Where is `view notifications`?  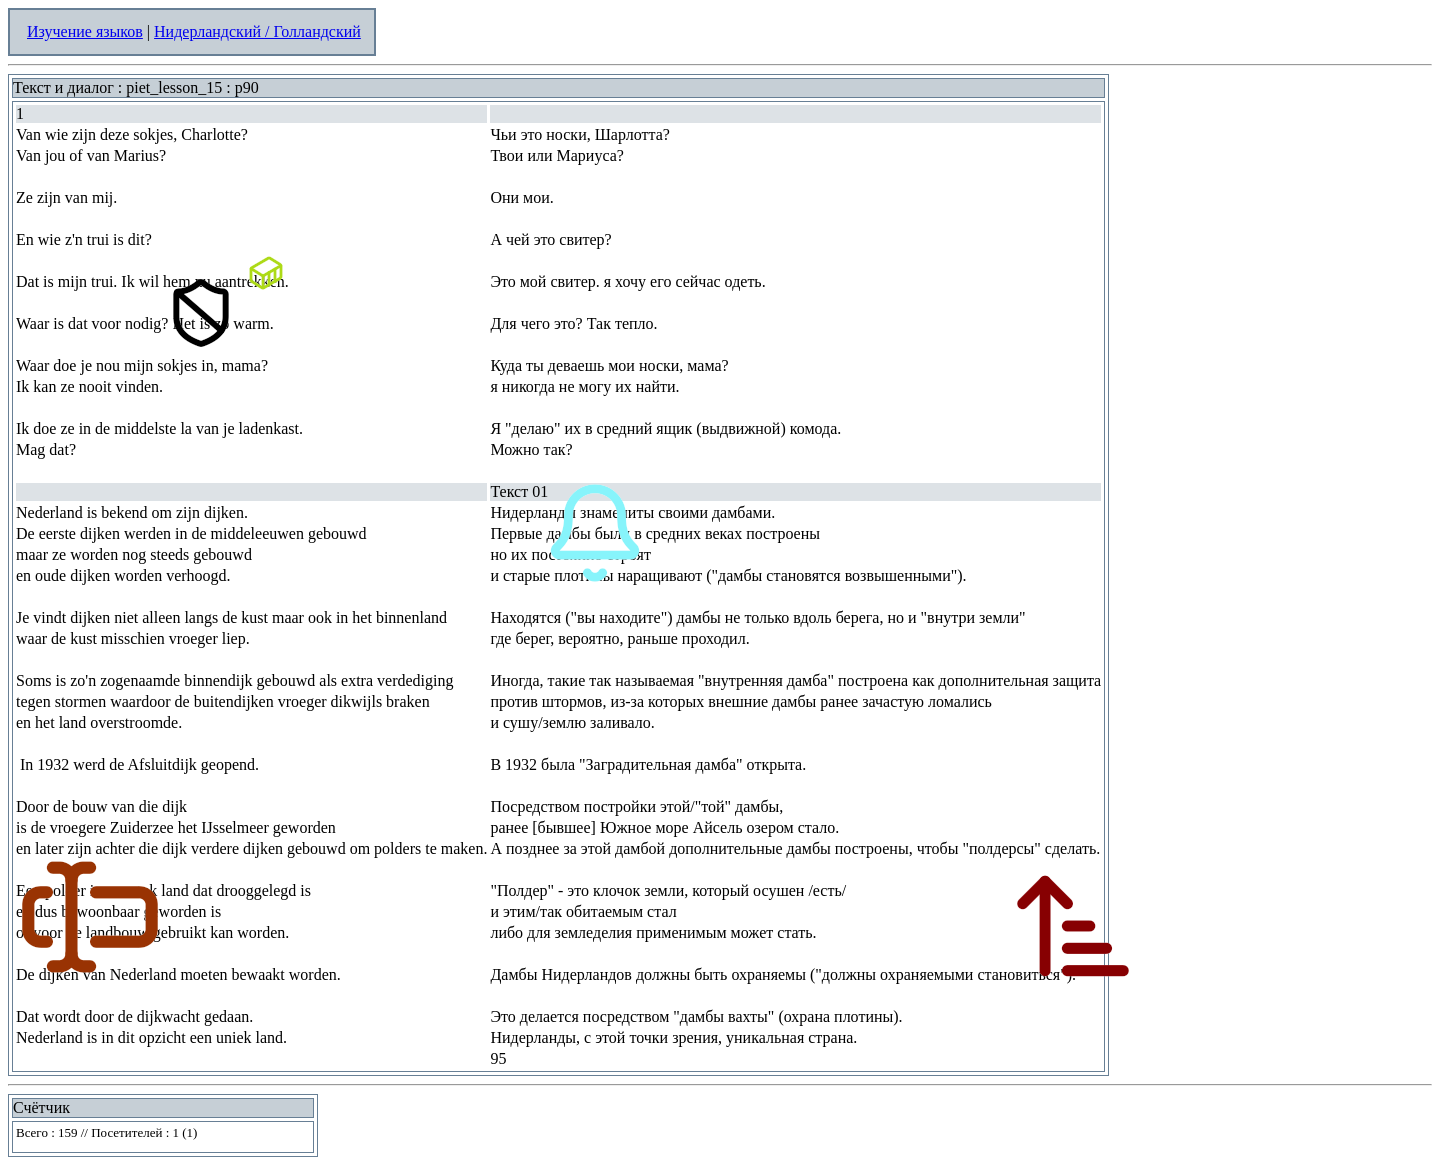 view notifications is located at coordinates (595, 533).